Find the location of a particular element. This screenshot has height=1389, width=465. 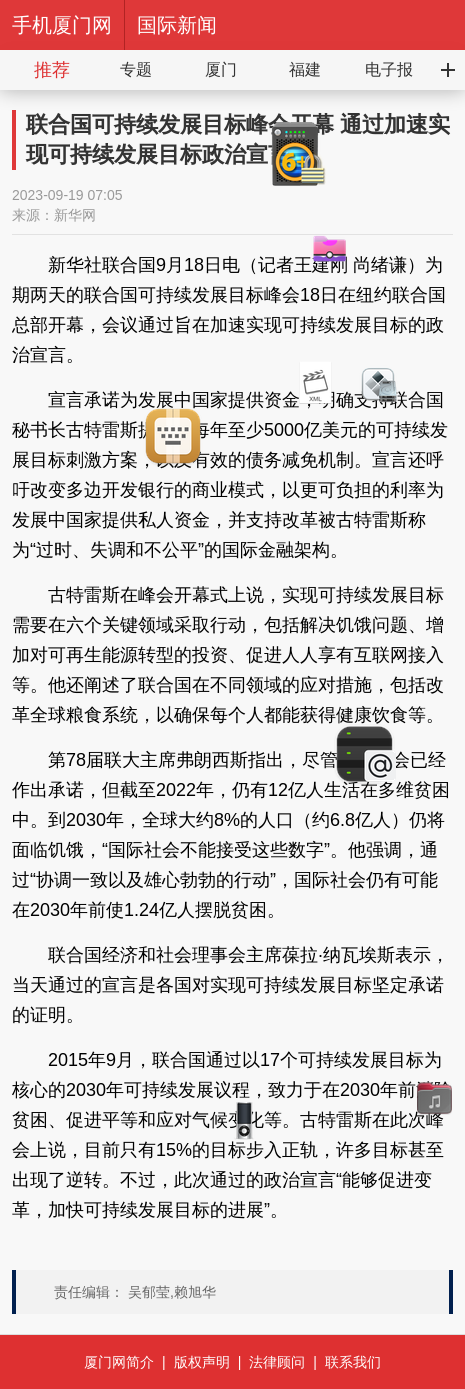

locked RAID 6+ storage array is located at coordinates (295, 154).